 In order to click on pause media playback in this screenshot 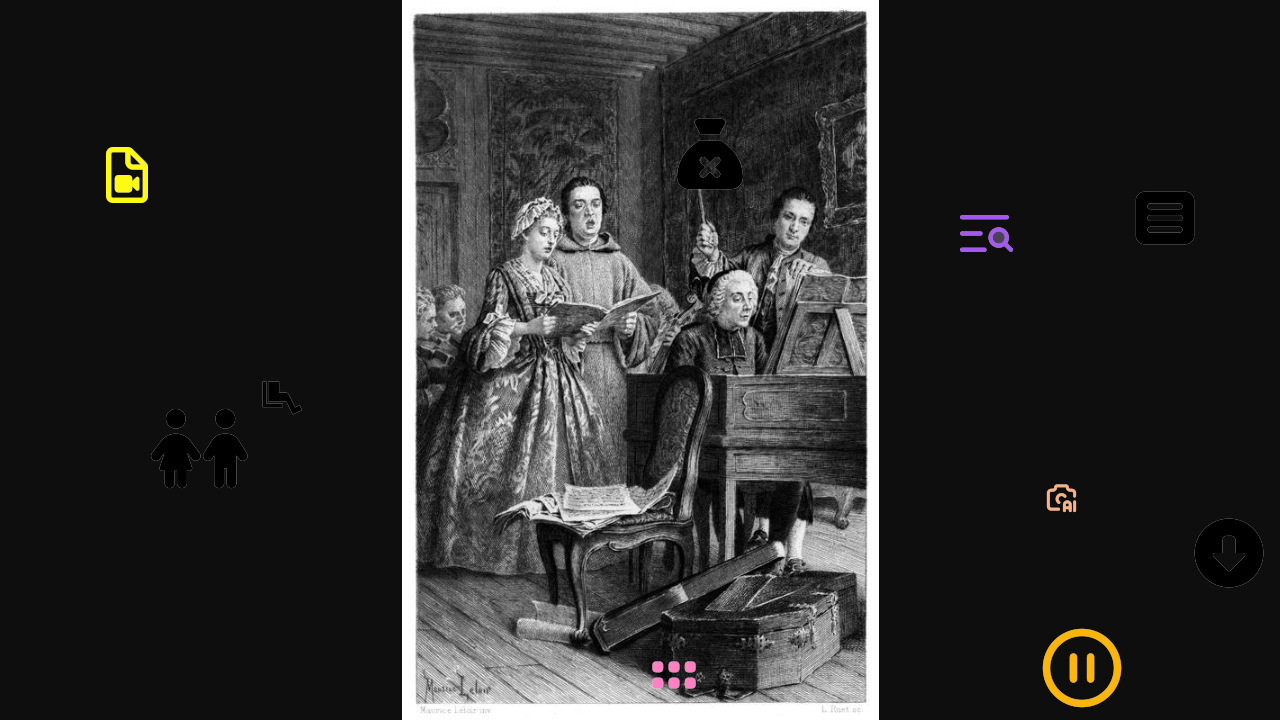, I will do `click(1082, 668)`.